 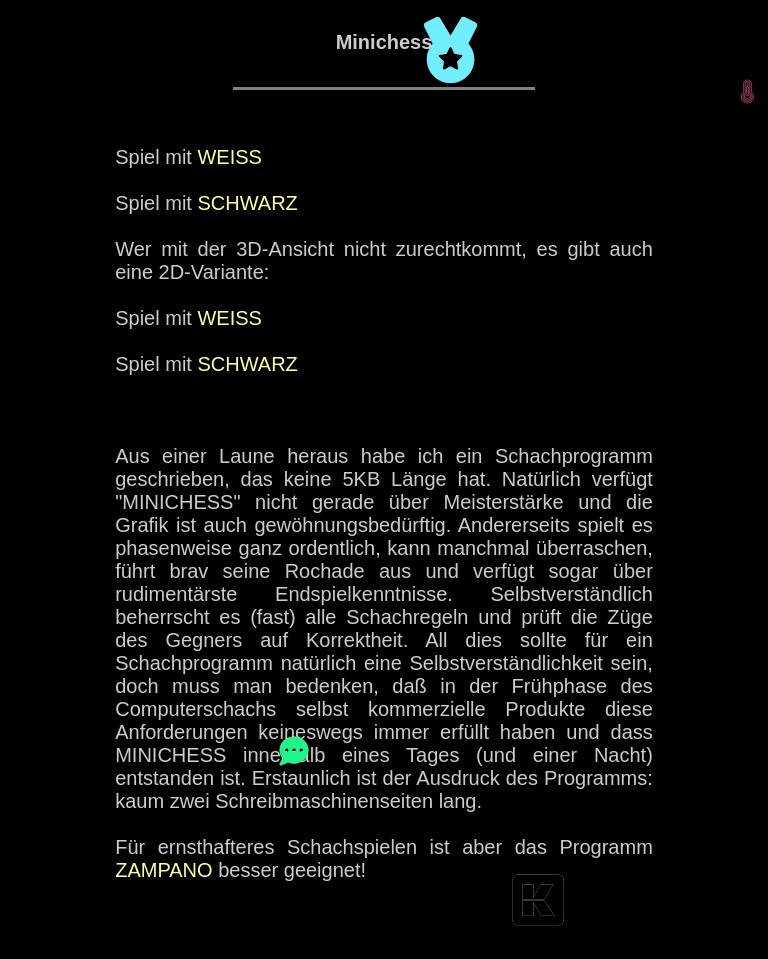 I want to click on open the comments section, so click(x=294, y=751).